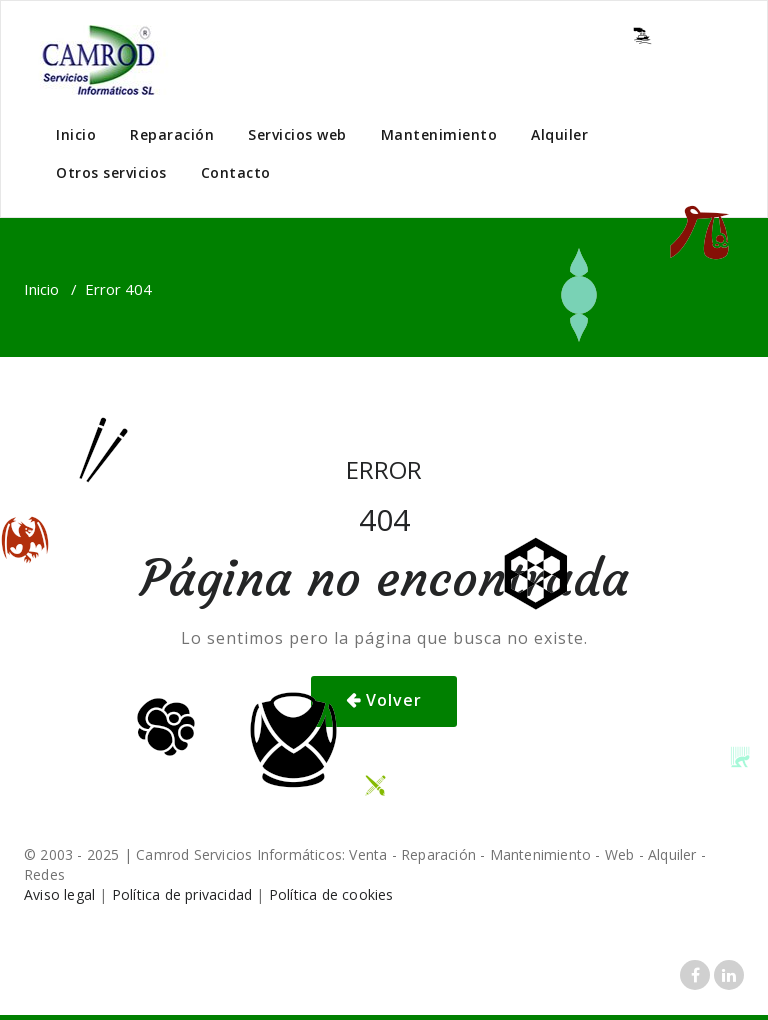  Describe the element at coordinates (579, 295) in the screenshot. I see `indicates player has reached level two` at that location.